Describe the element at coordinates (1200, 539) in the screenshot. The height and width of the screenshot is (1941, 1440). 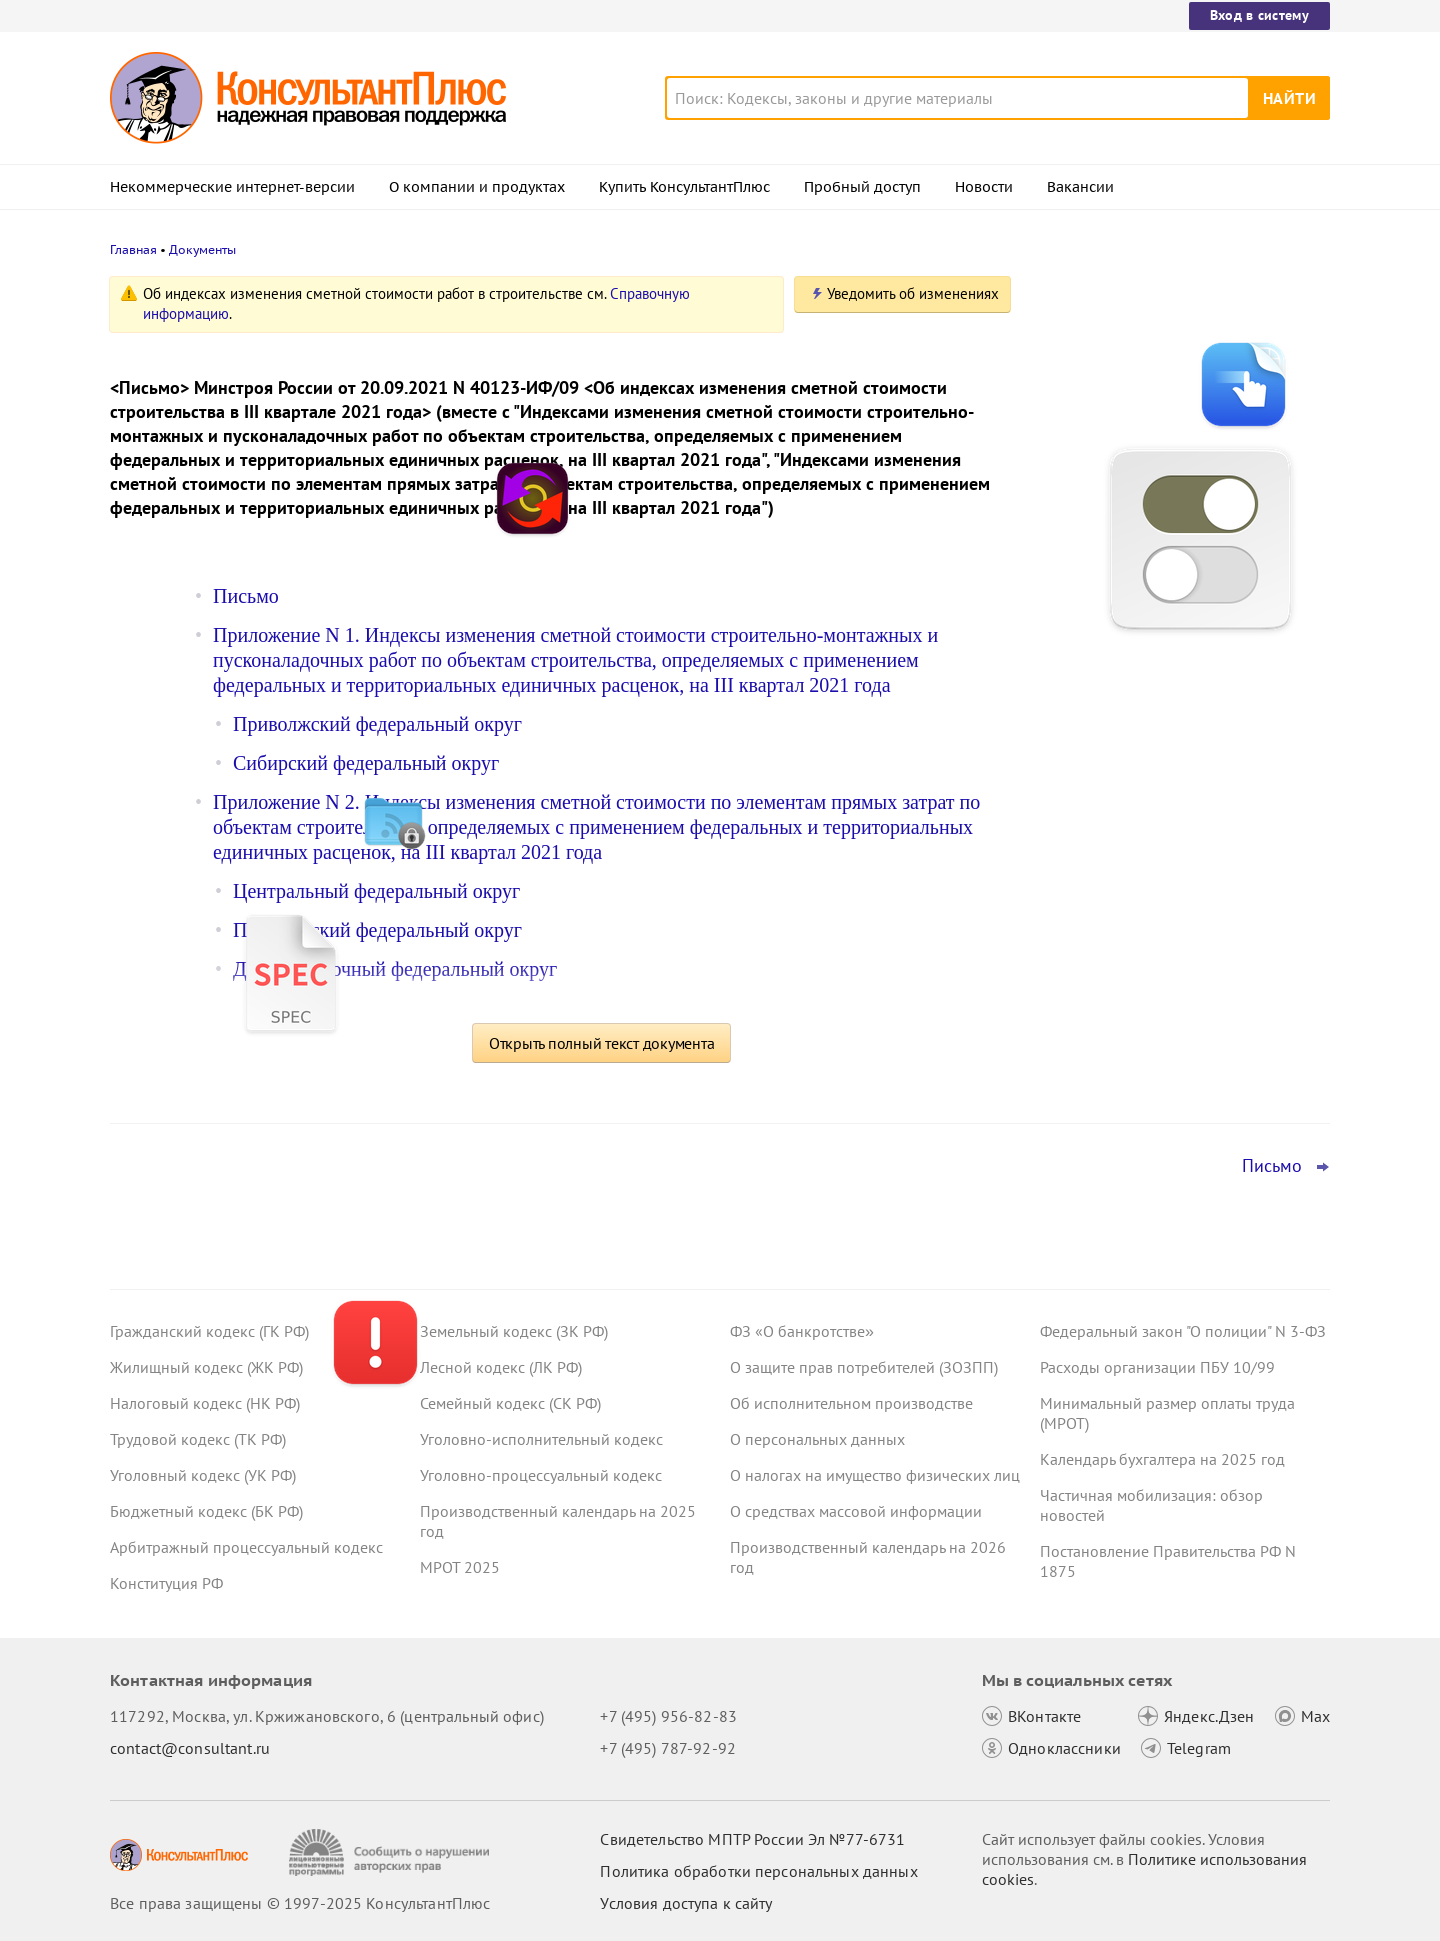
I see `open system settings or preferences` at that location.